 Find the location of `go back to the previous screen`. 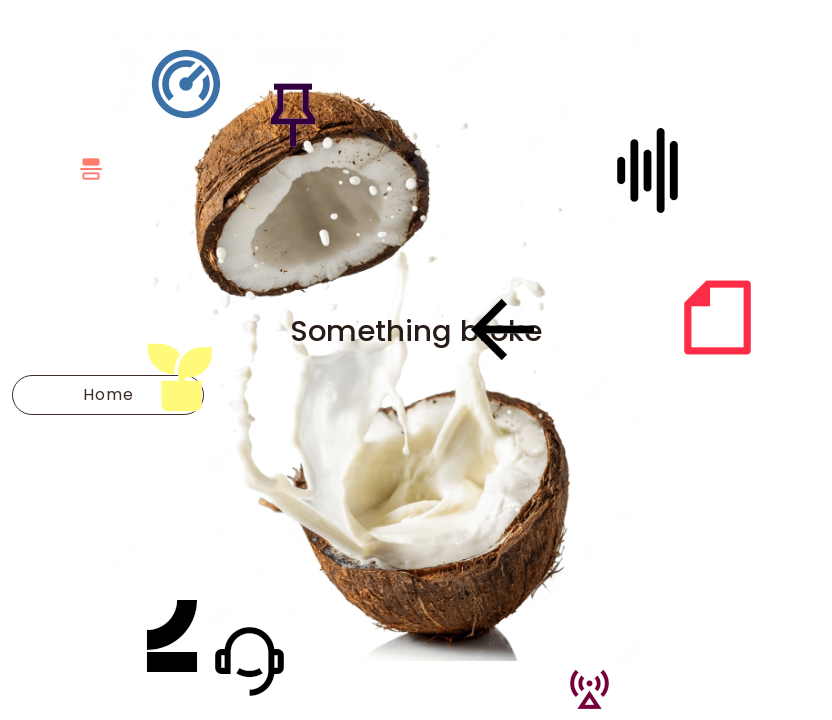

go back to the previous screen is located at coordinates (502, 329).